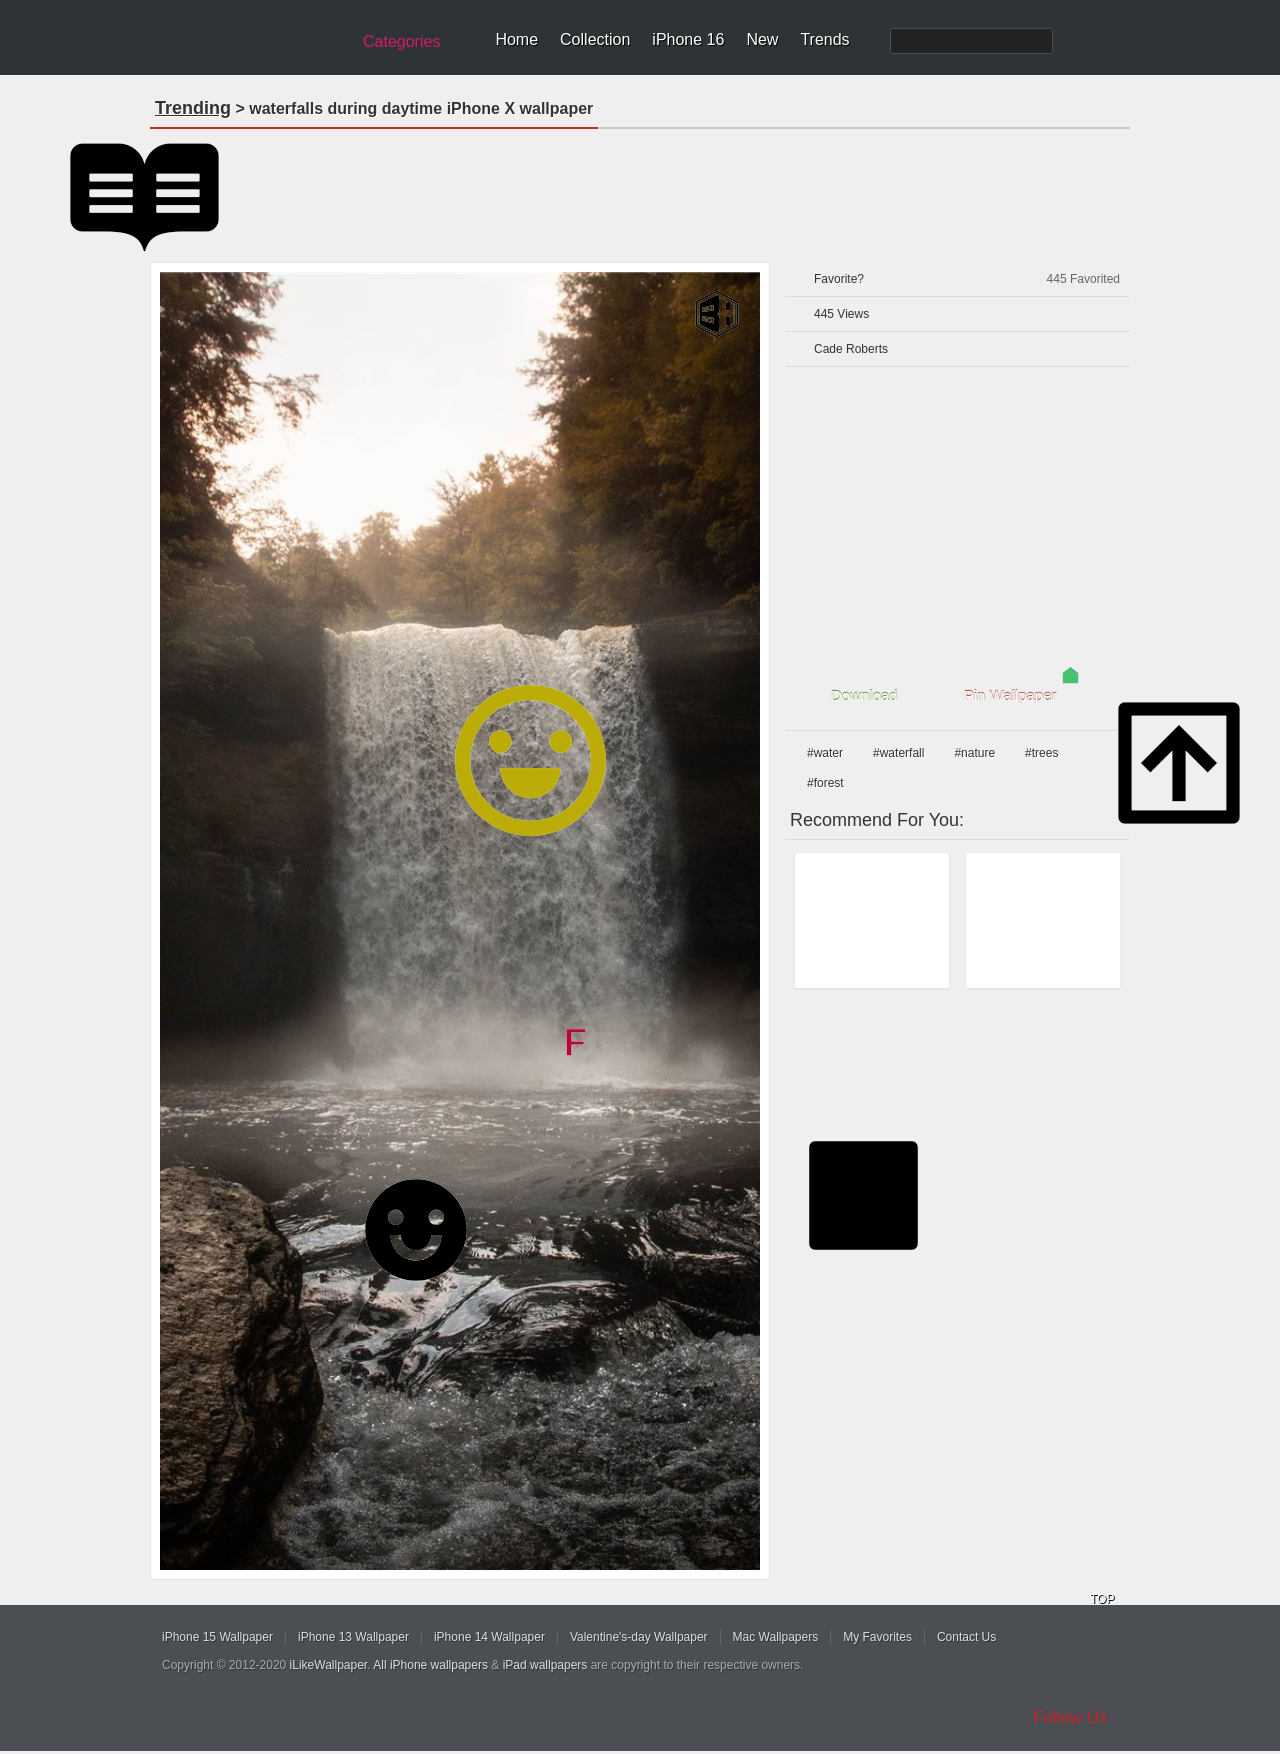 Image resolution: width=1280 pixels, height=1754 pixels. Describe the element at coordinates (863, 1195) in the screenshot. I see `an unchecked or empty checkbox state` at that location.